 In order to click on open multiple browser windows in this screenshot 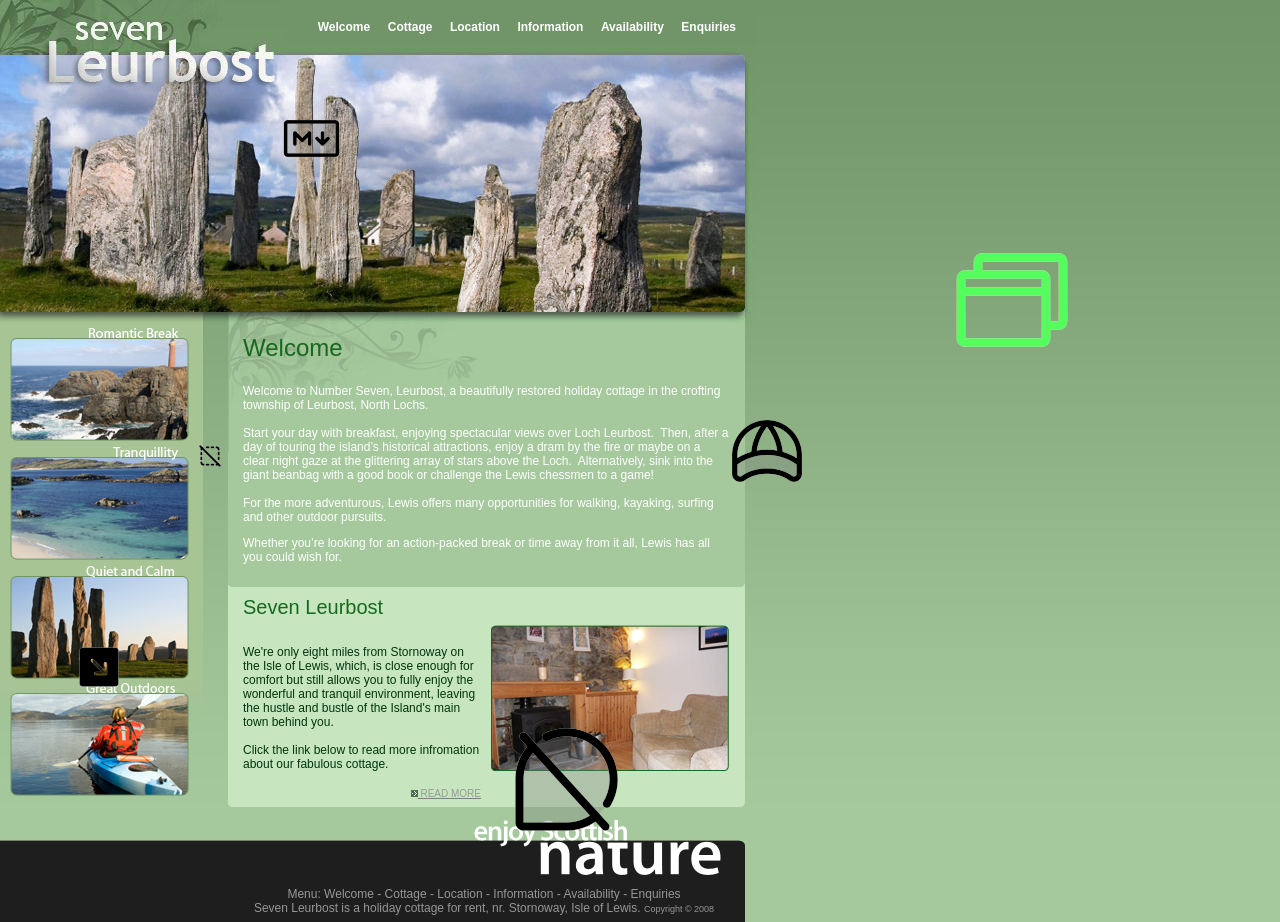, I will do `click(1012, 300)`.